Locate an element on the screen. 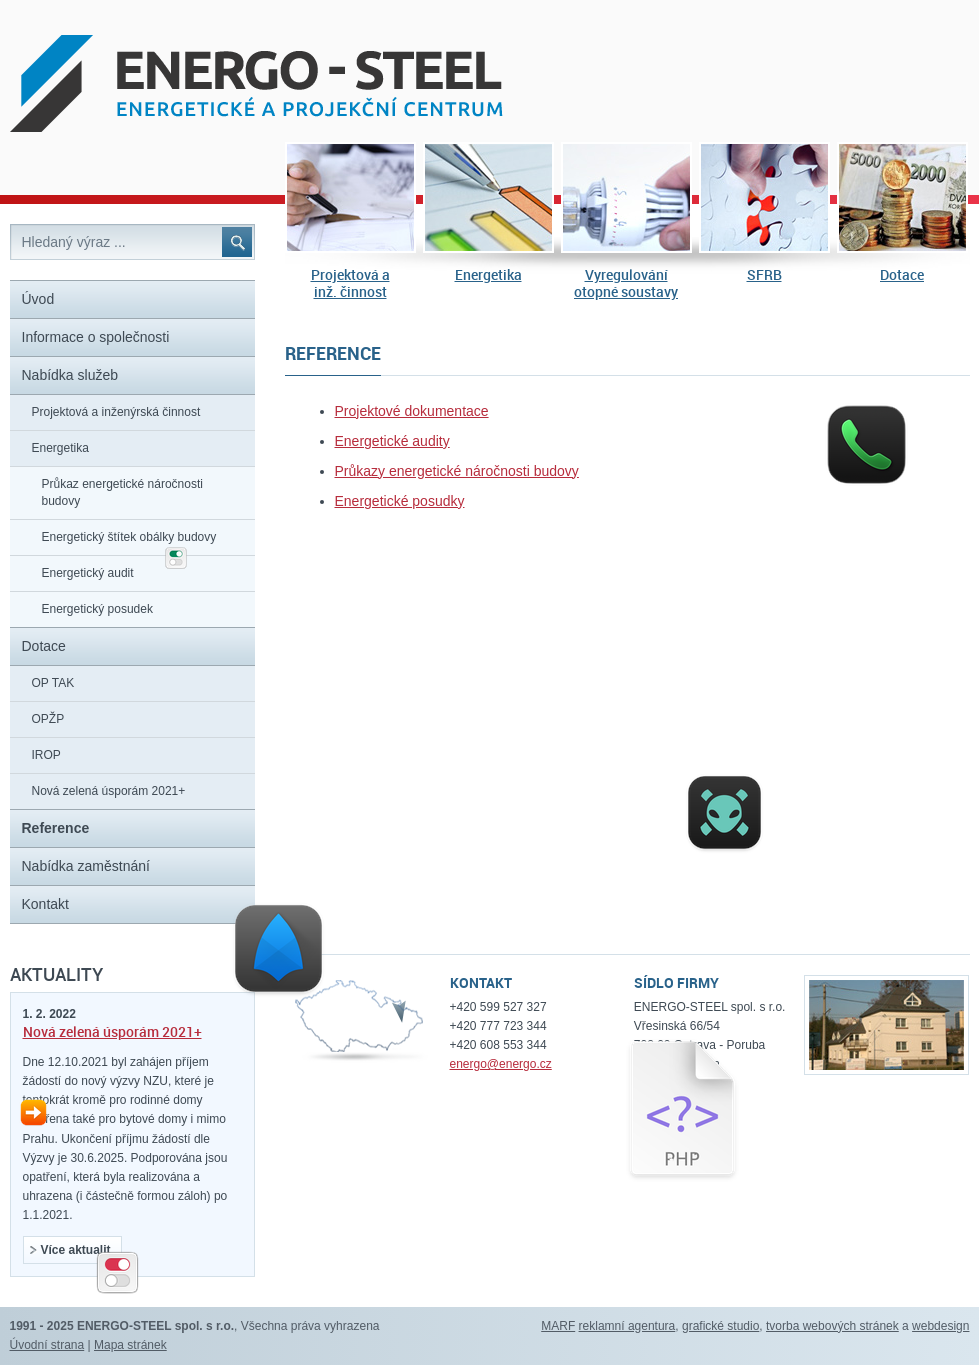  open system tweaks or settings customization is located at coordinates (117, 1272).